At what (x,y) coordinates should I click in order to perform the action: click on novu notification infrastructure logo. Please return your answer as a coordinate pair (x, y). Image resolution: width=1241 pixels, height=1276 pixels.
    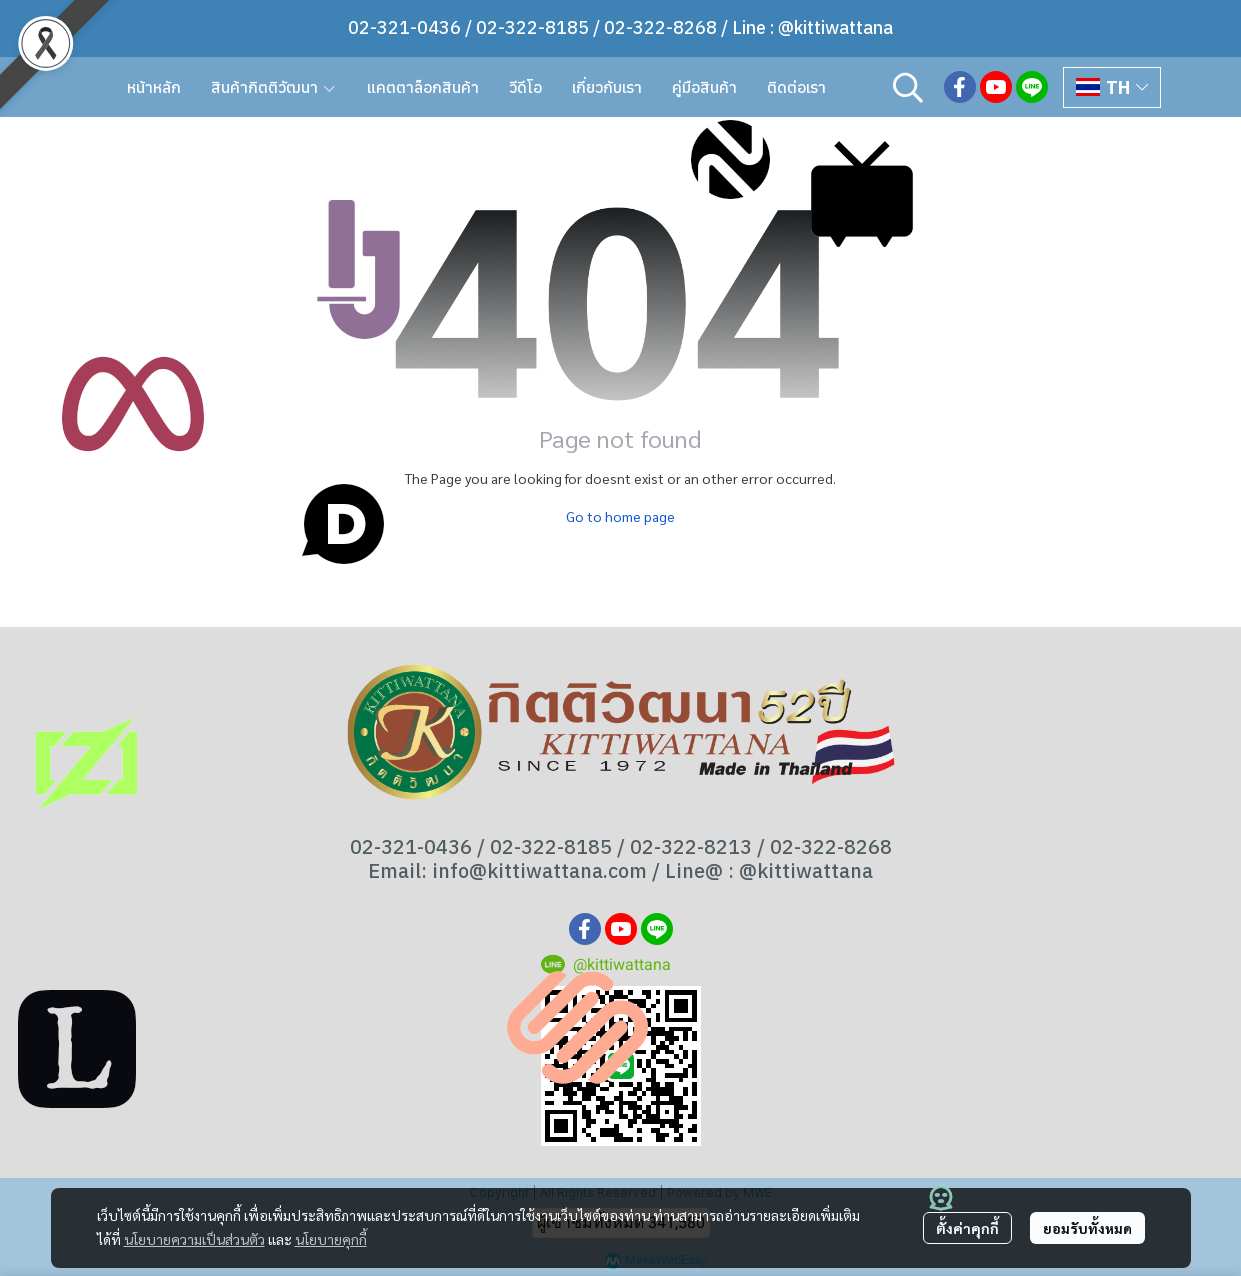
    Looking at the image, I should click on (730, 159).